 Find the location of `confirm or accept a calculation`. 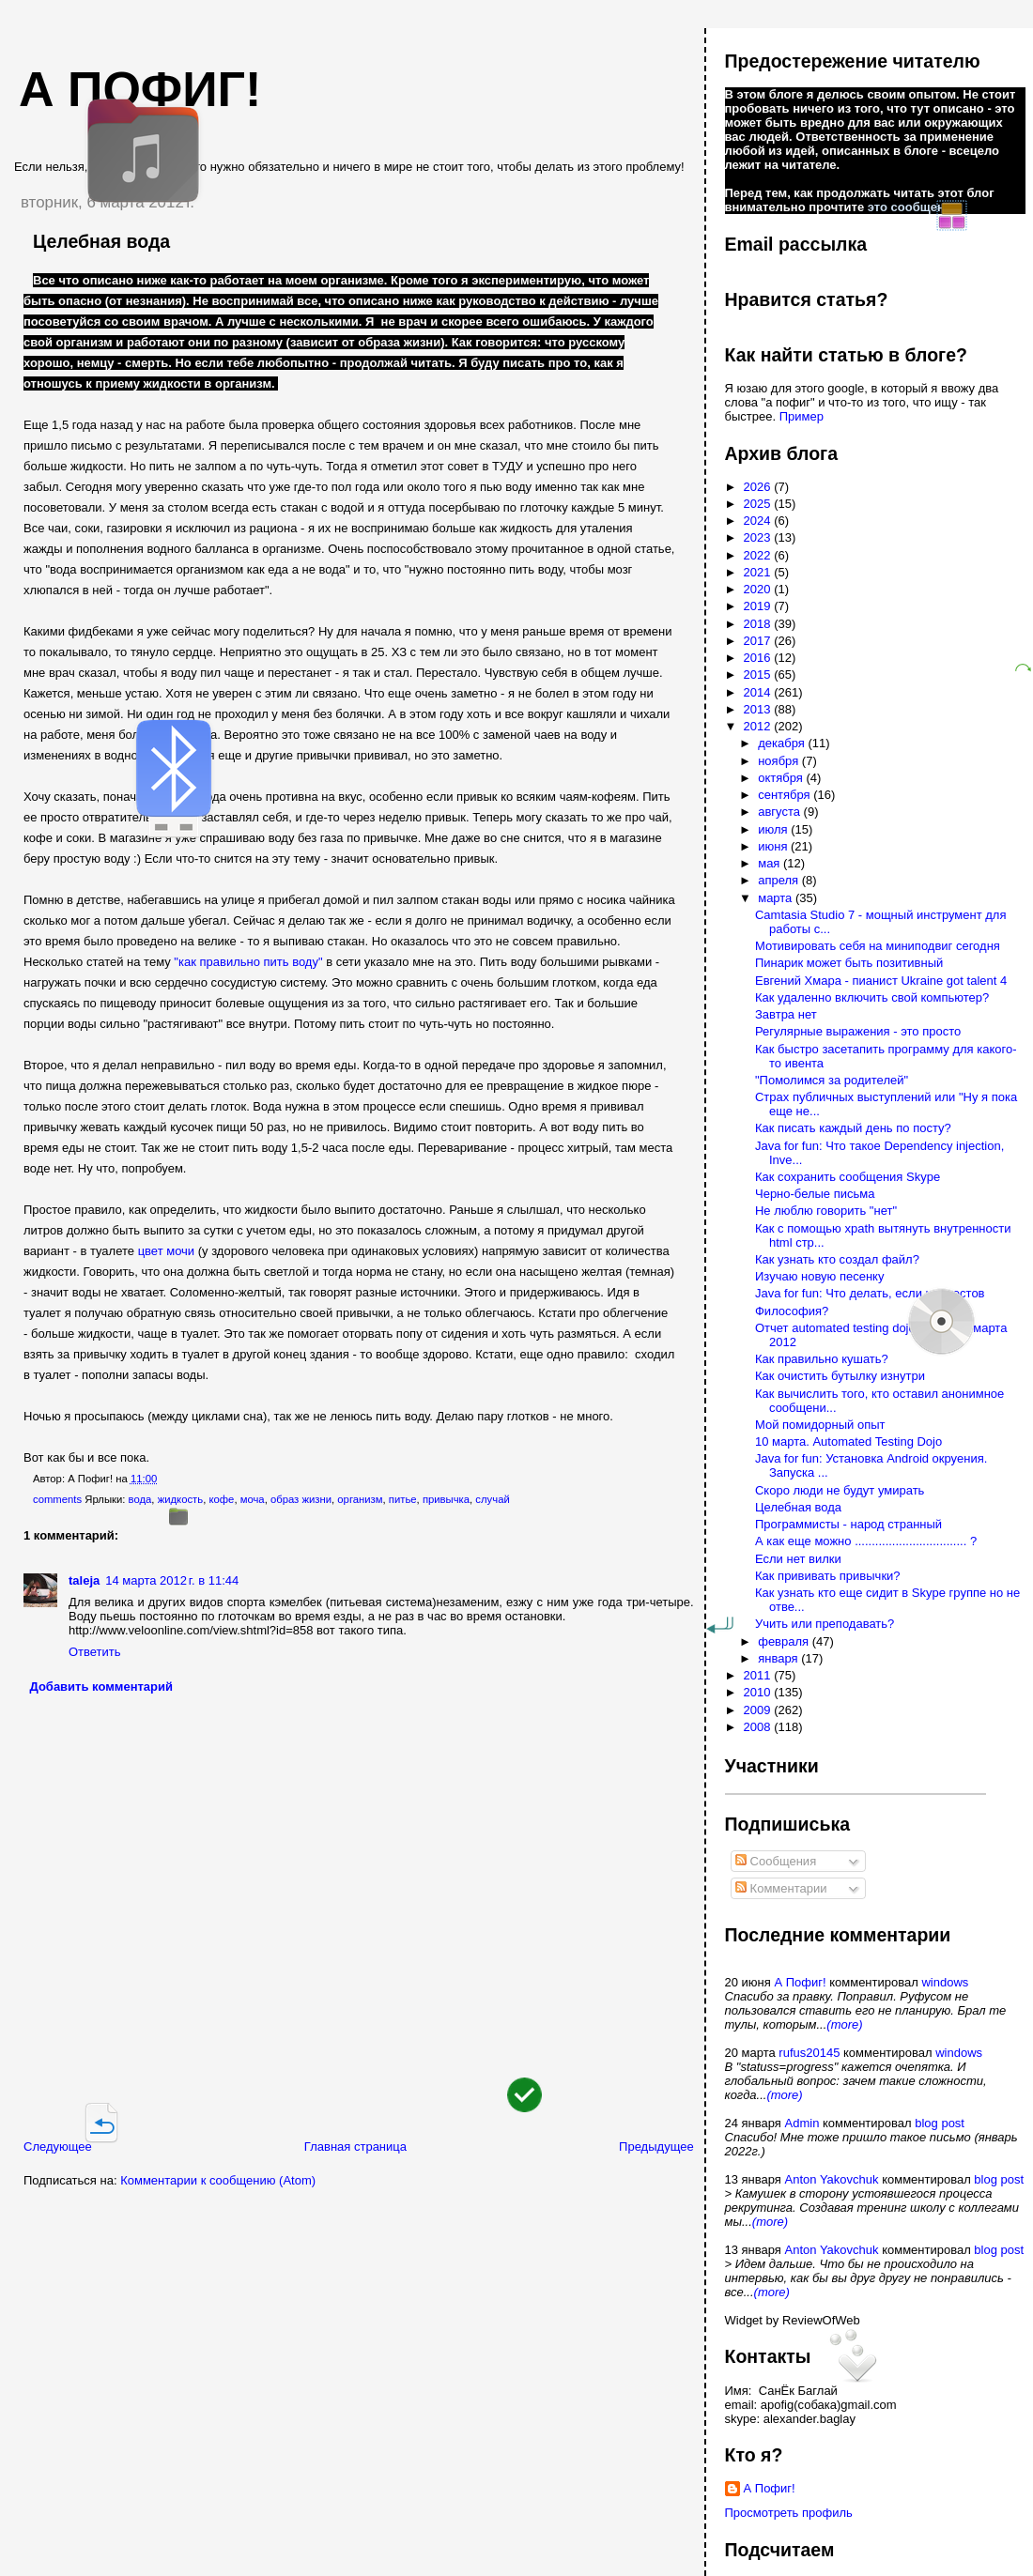

confirm or accept a calculation is located at coordinates (524, 2094).